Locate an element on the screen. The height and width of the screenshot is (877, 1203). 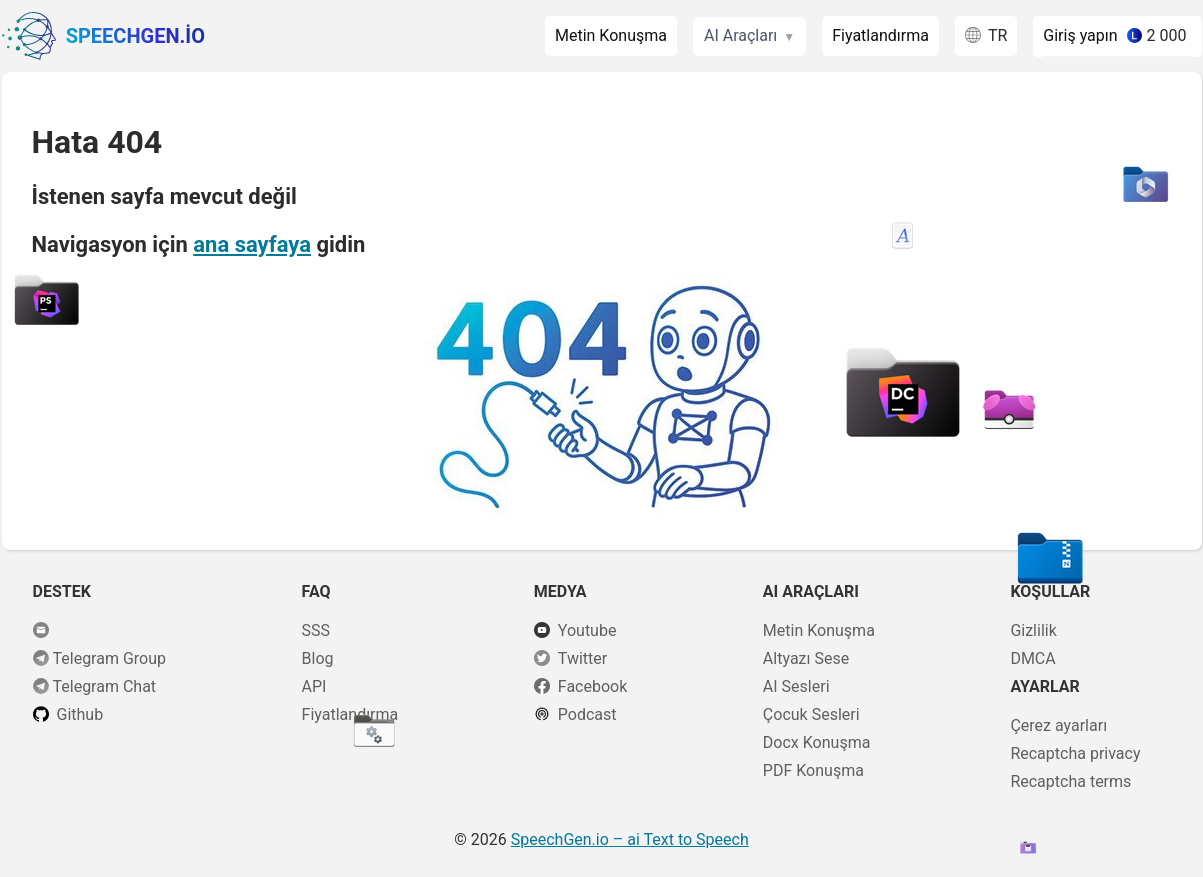
open pokémon master ball themed folder is located at coordinates (1009, 411).